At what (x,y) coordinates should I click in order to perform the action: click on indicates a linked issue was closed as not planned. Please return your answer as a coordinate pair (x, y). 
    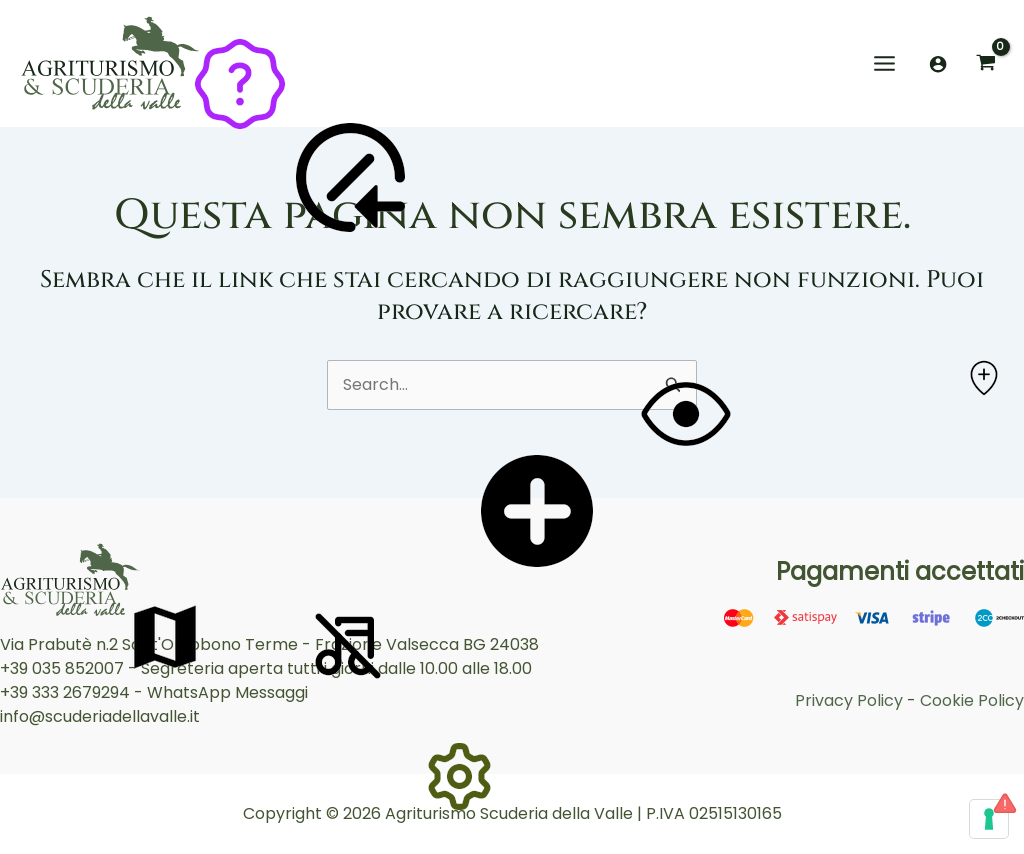
    Looking at the image, I should click on (350, 177).